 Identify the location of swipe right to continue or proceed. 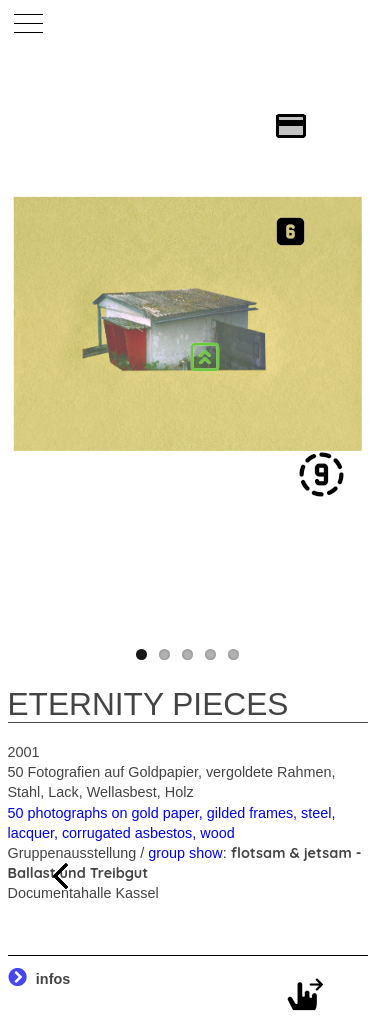
(303, 995).